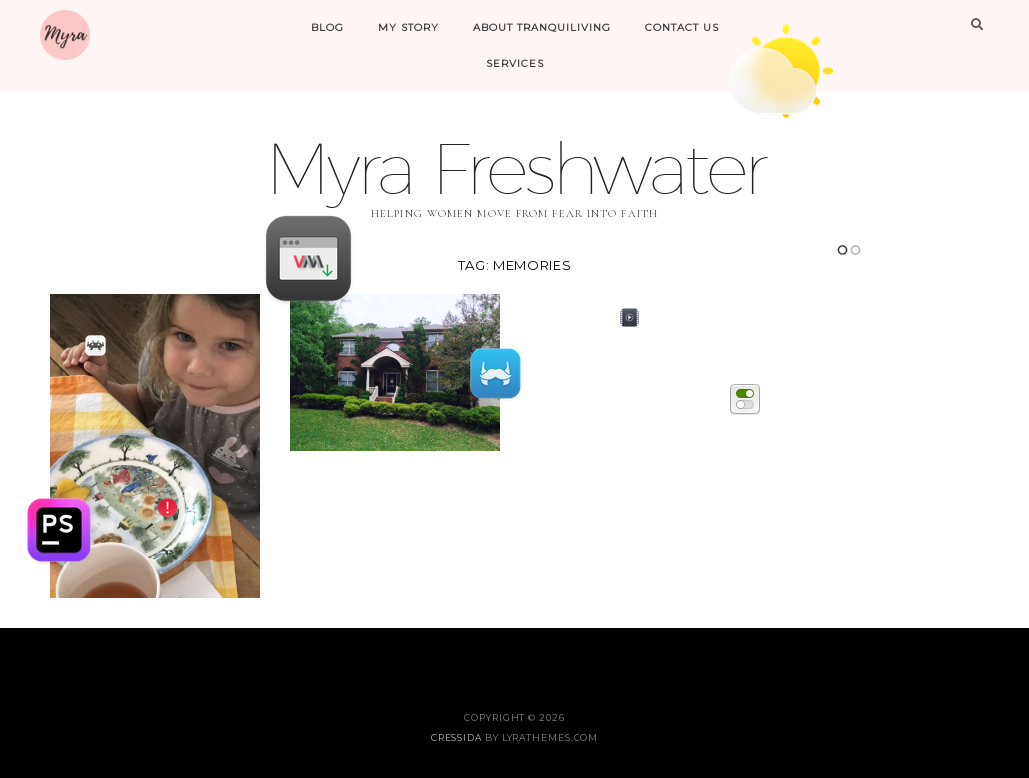 This screenshot has height=778, width=1029. I want to click on open system tweaks or settings customization, so click(745, 399).